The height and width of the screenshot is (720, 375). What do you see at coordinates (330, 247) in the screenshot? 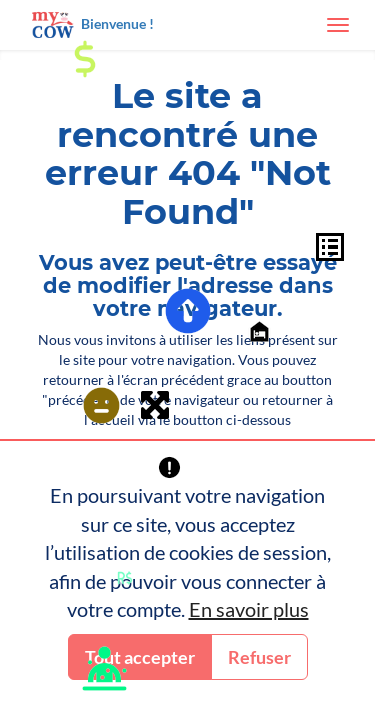
I see `view a detailed list or checklist` at bounding box center [330, 247].